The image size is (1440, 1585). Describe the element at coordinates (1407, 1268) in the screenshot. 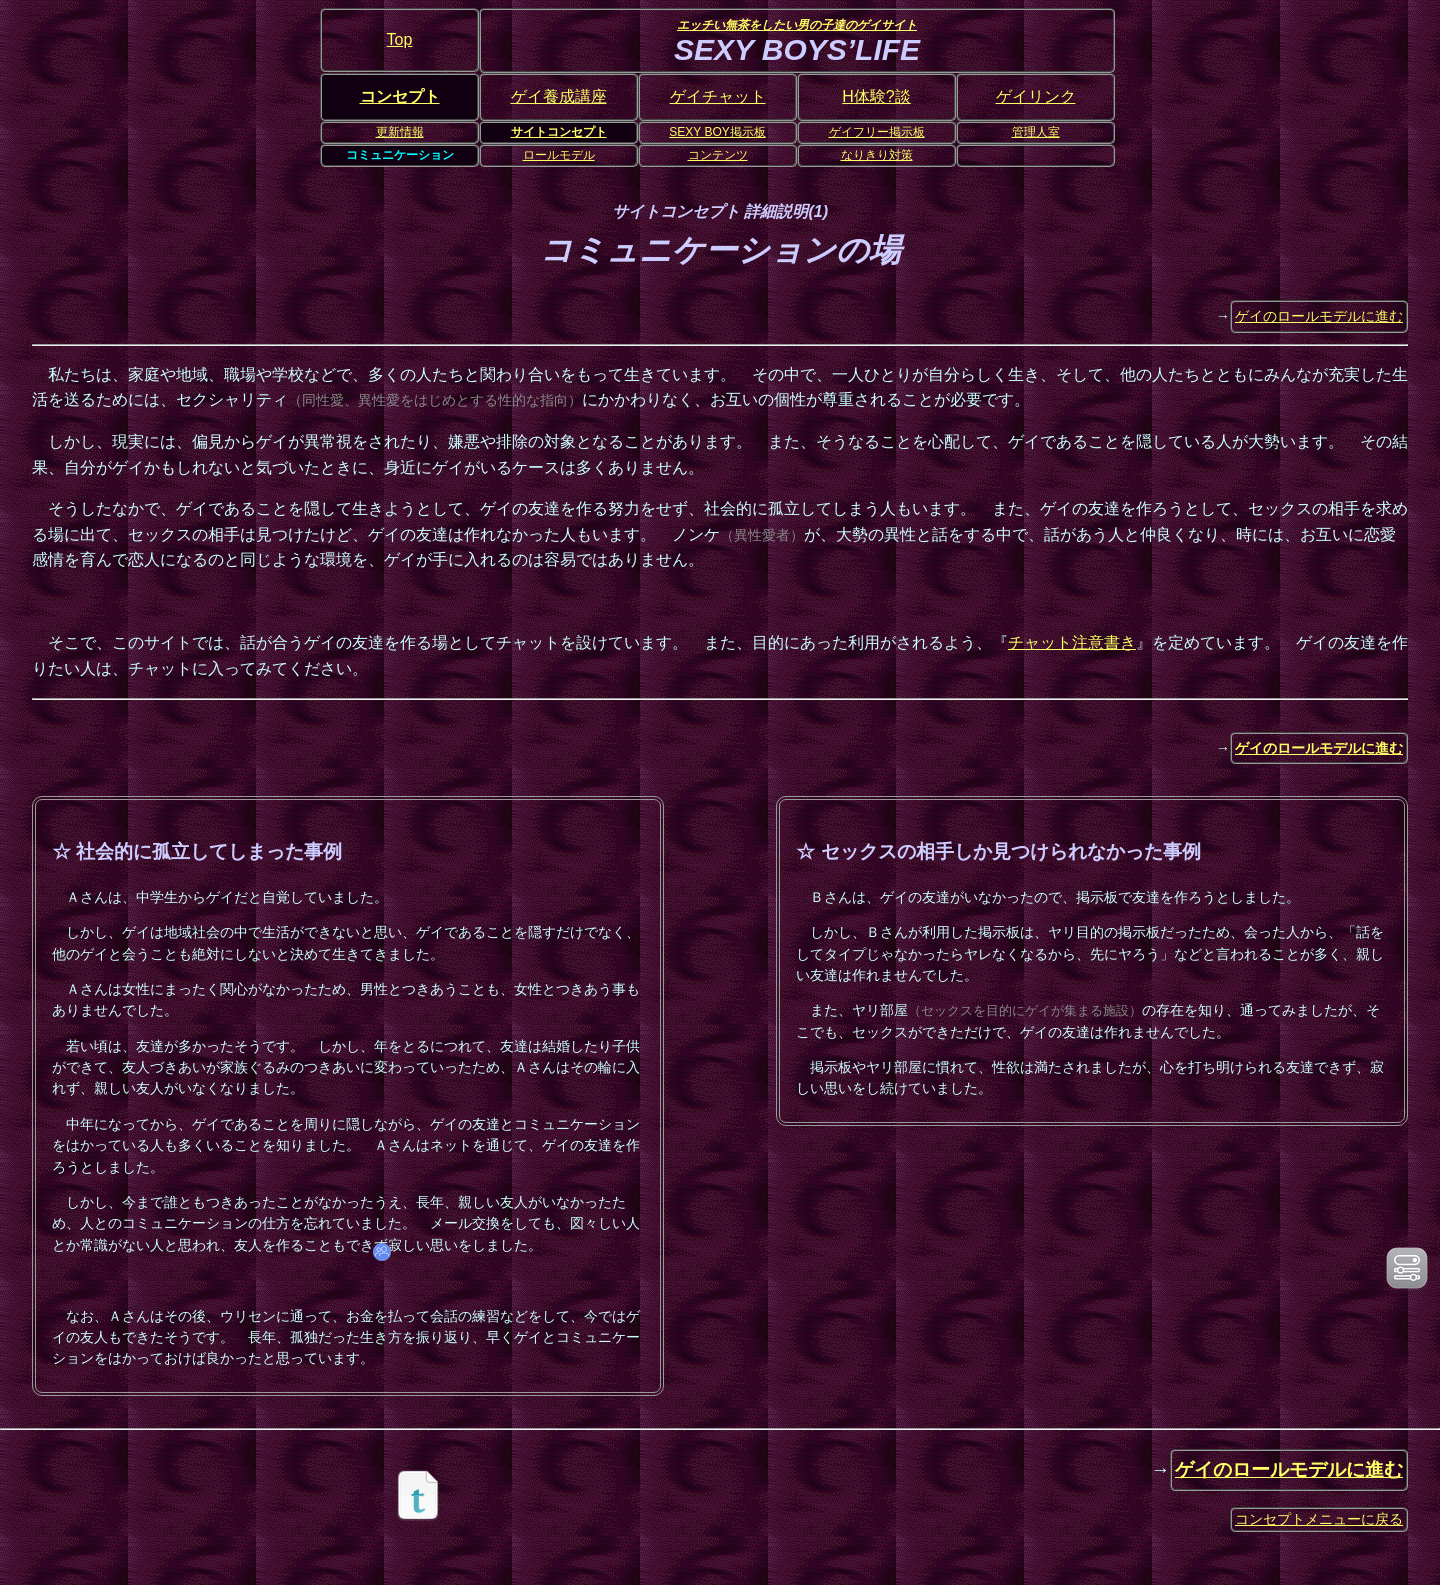

I see `open interface design application` at that location.